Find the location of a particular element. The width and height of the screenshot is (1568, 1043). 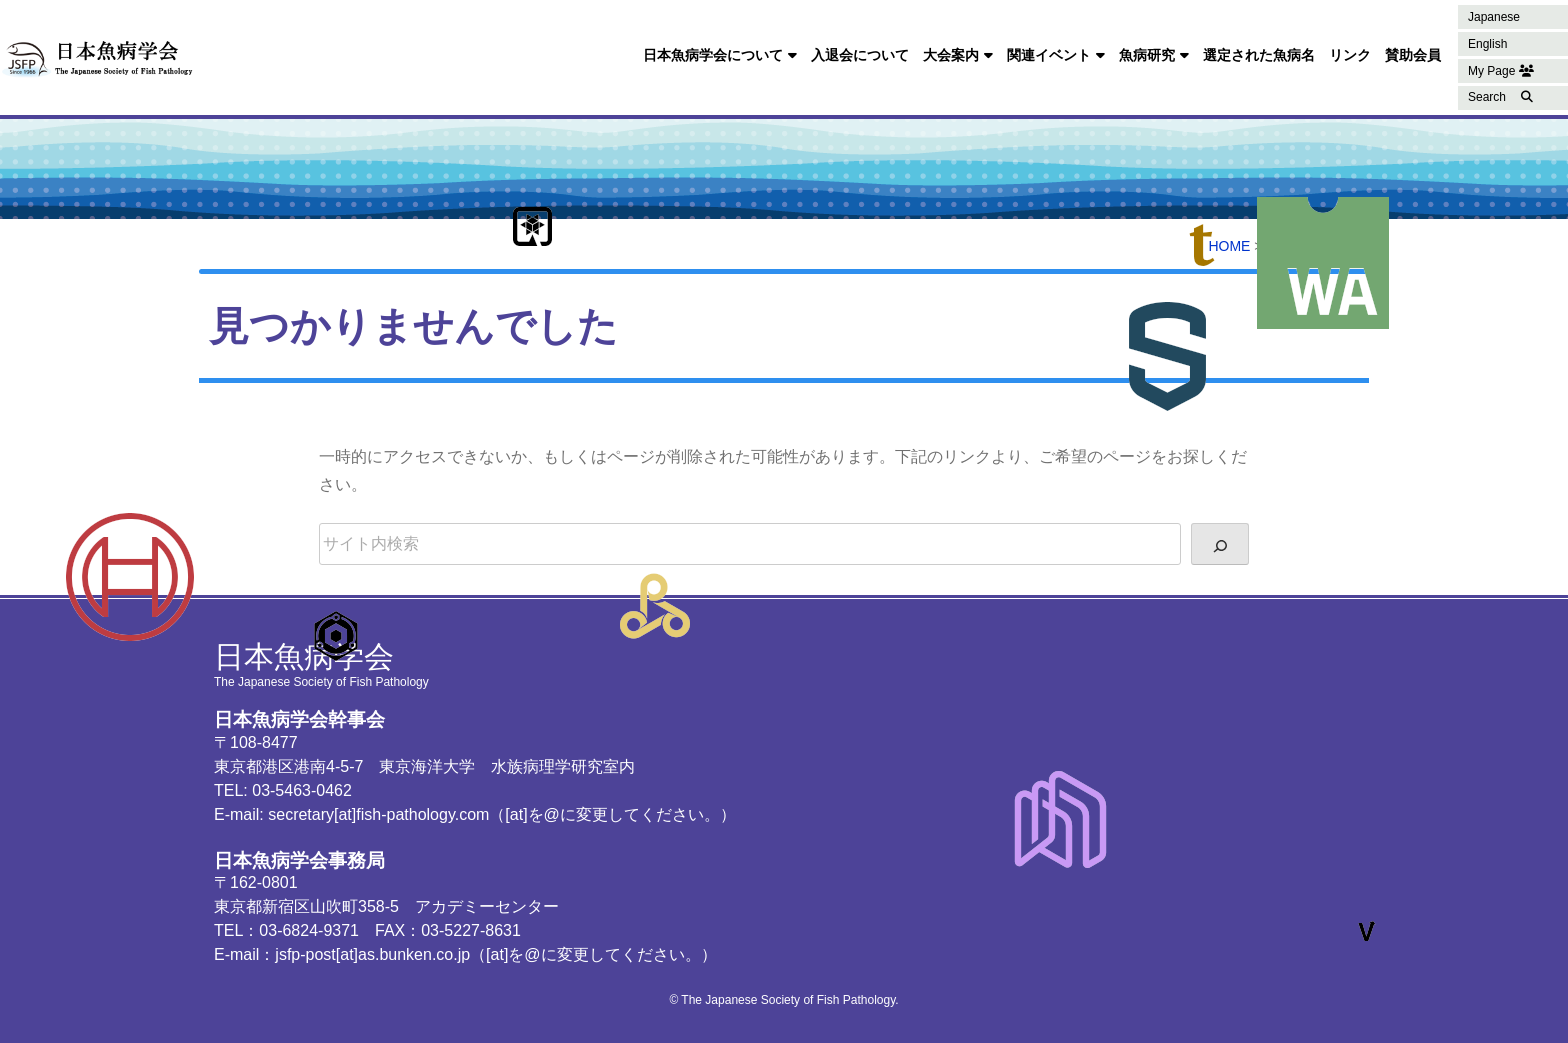

visit the Vector Logo Zone website is located at coordinates (1367, 931).